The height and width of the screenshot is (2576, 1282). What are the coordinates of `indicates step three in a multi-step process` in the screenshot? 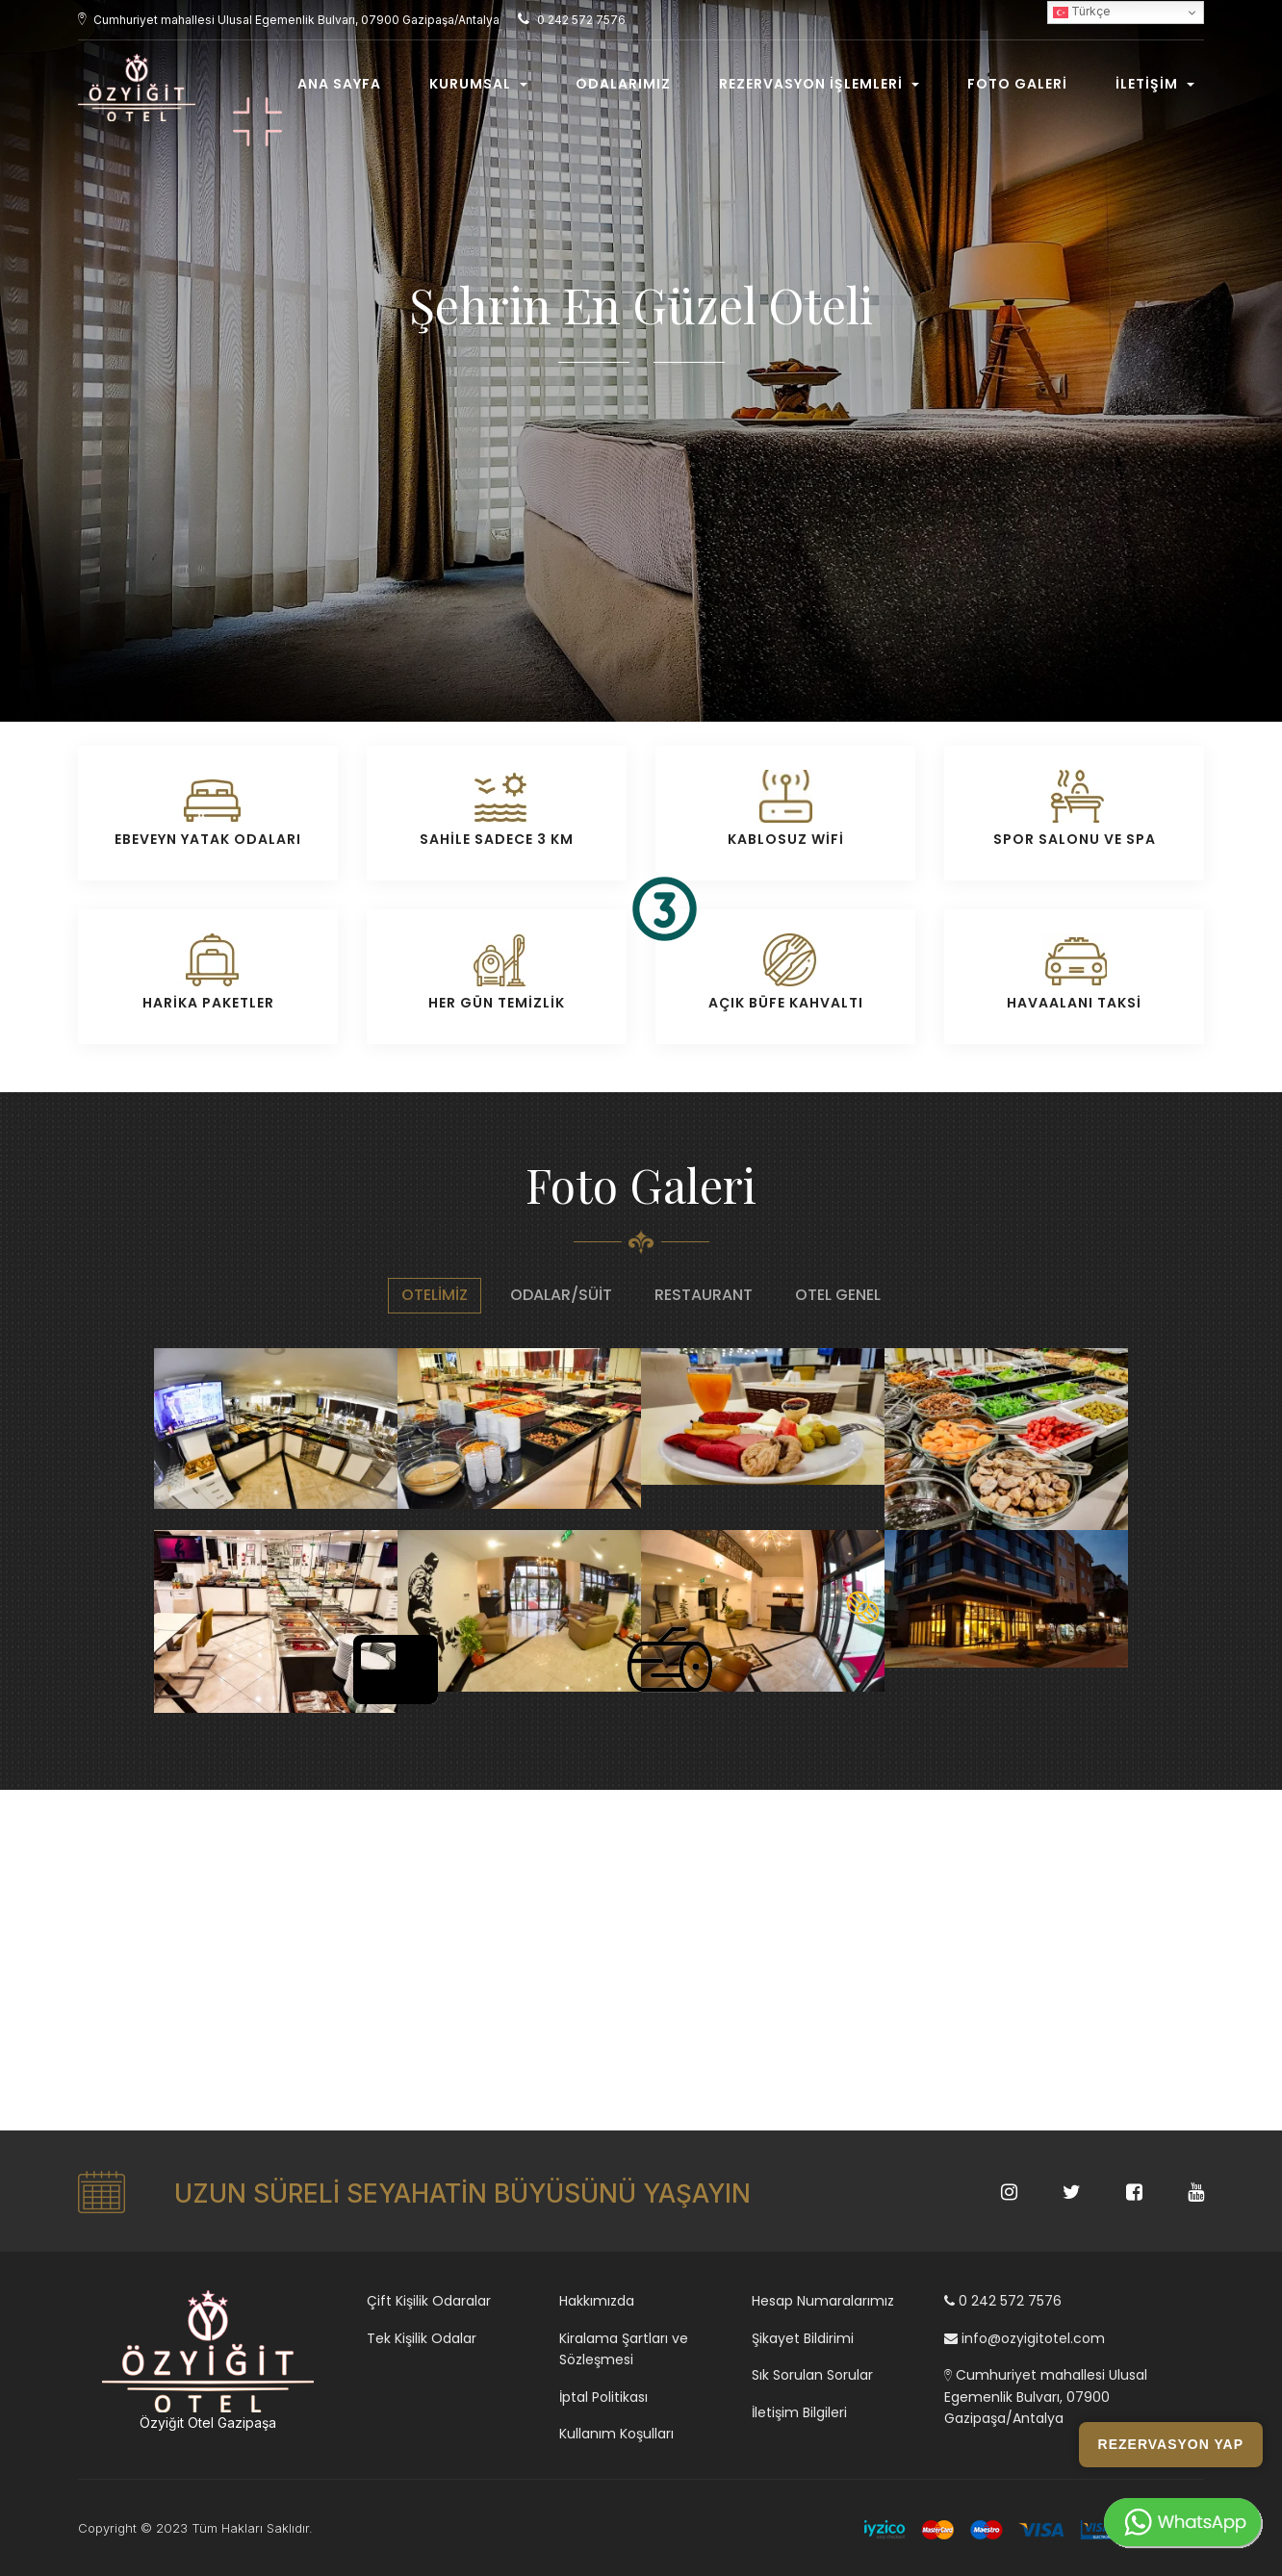 It's located at (664, 908).